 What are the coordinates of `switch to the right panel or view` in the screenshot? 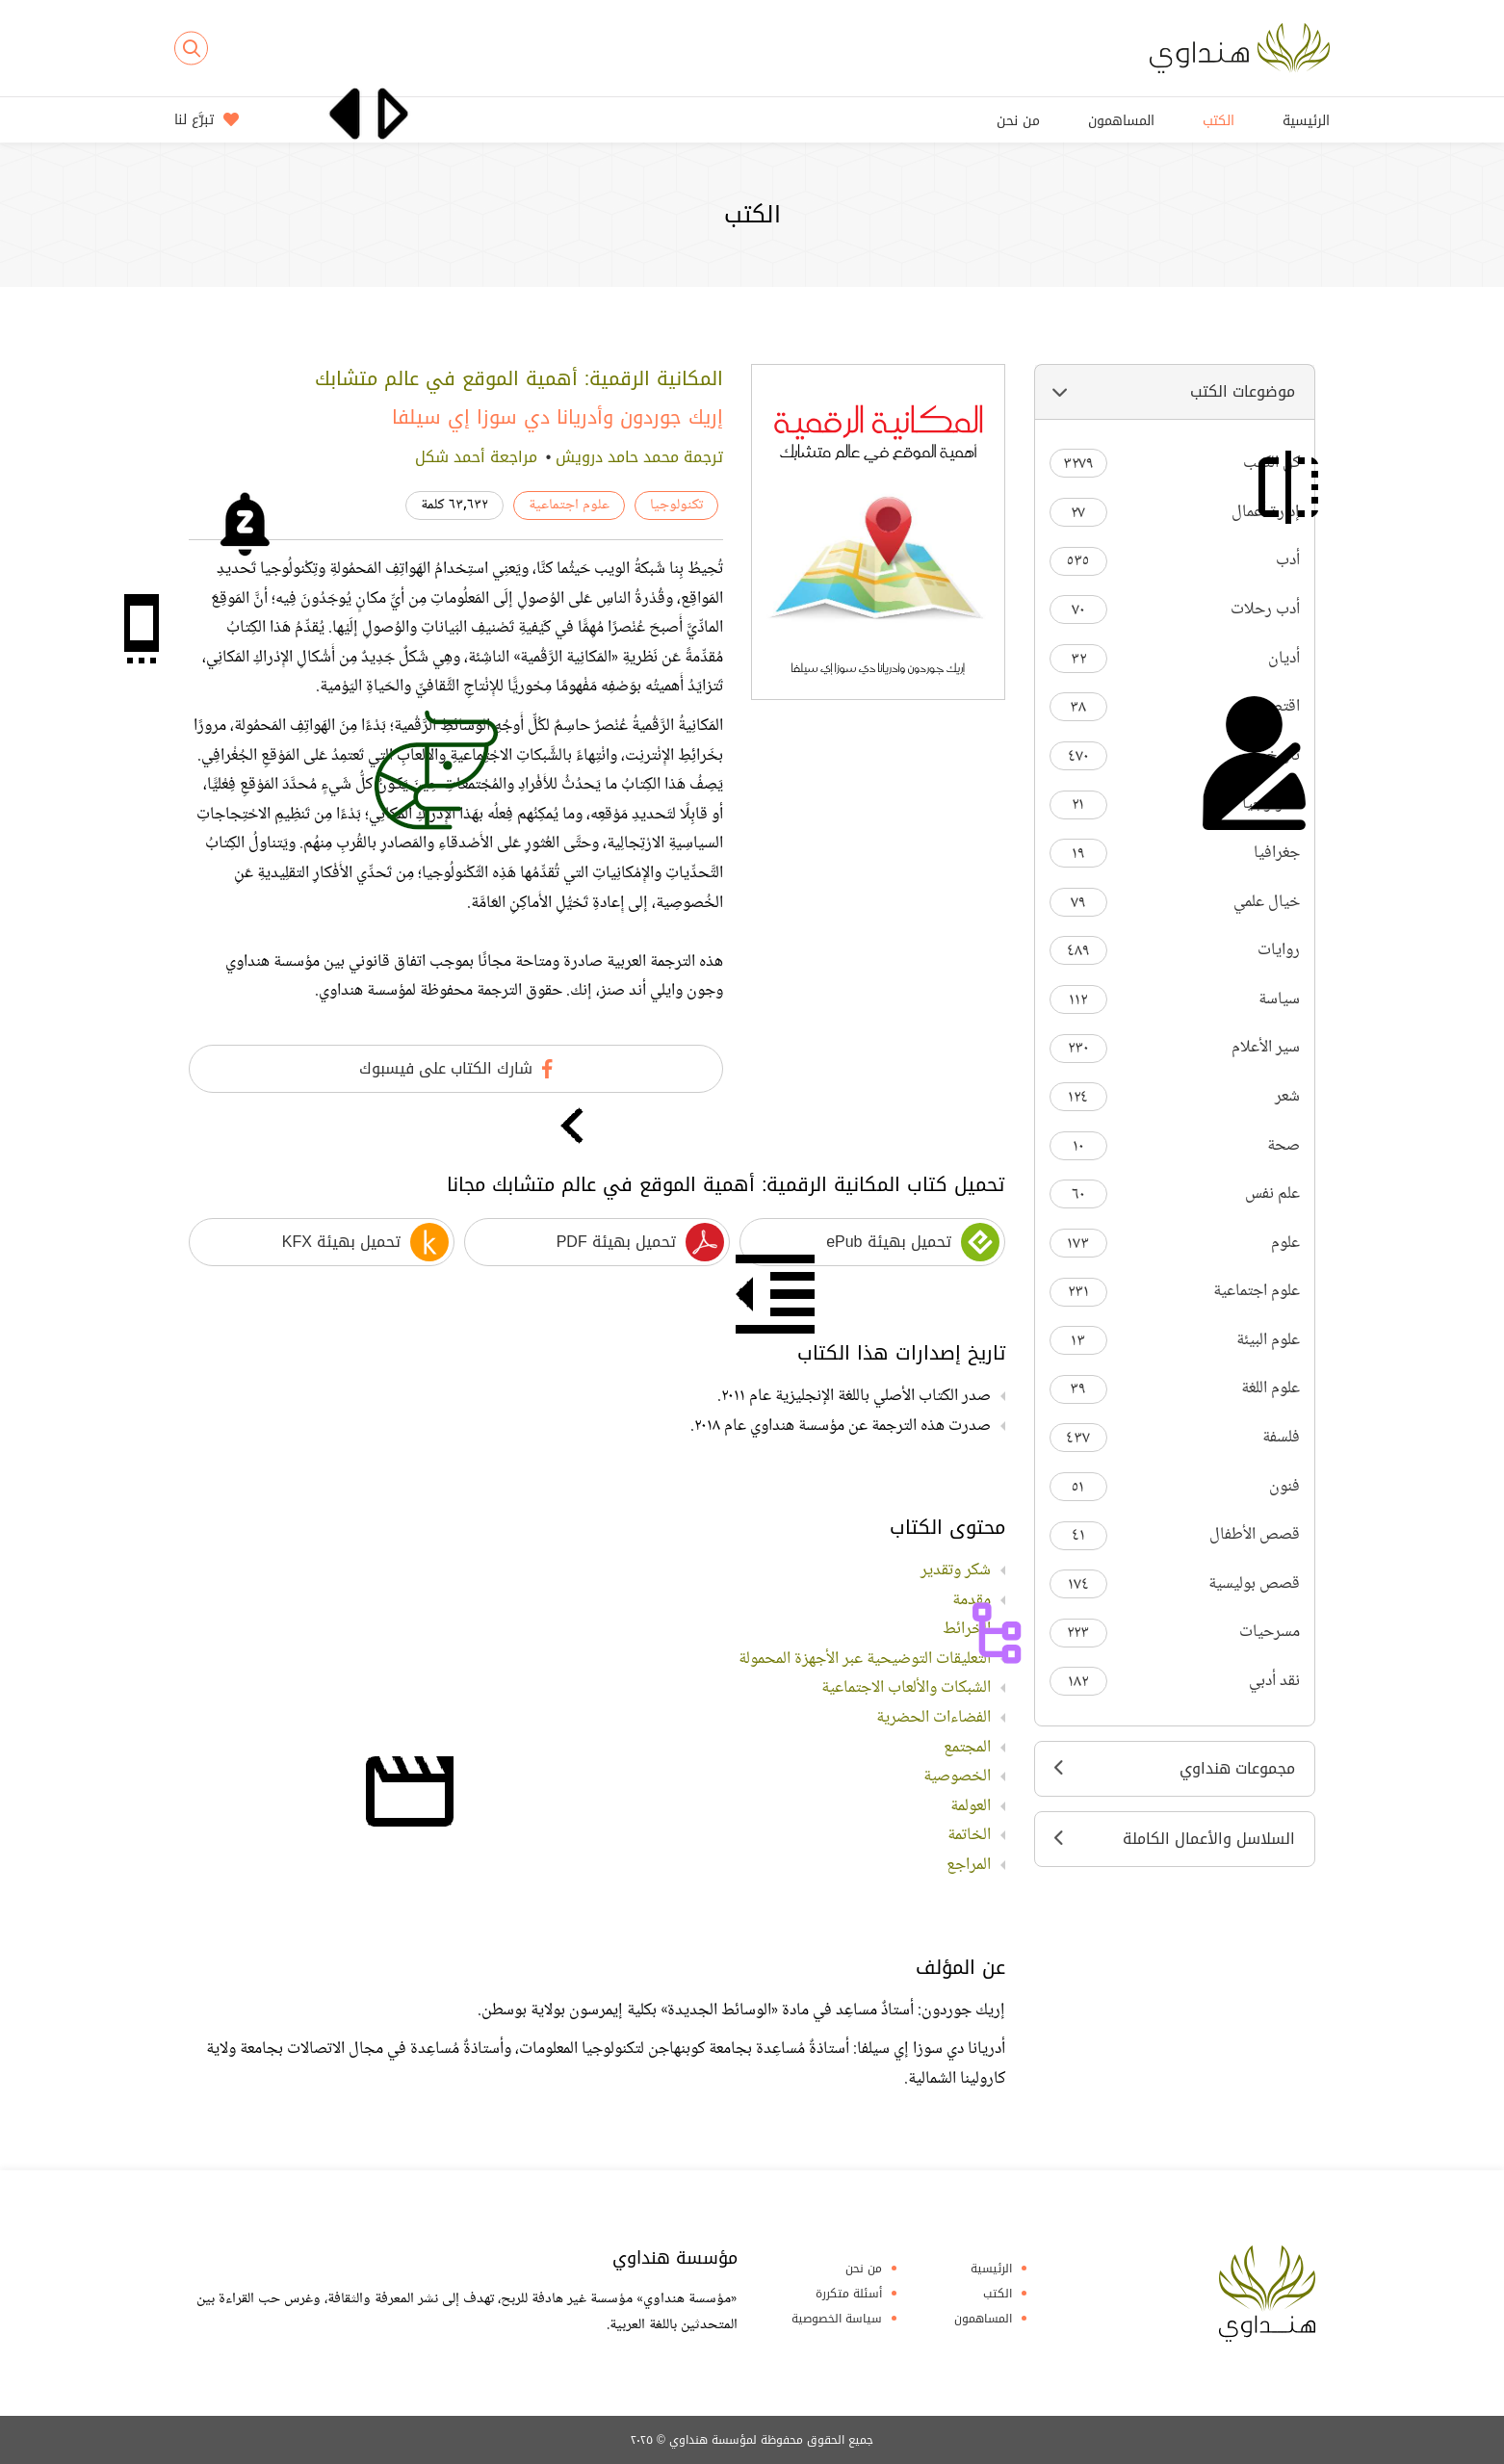 It's located at (369, 114).